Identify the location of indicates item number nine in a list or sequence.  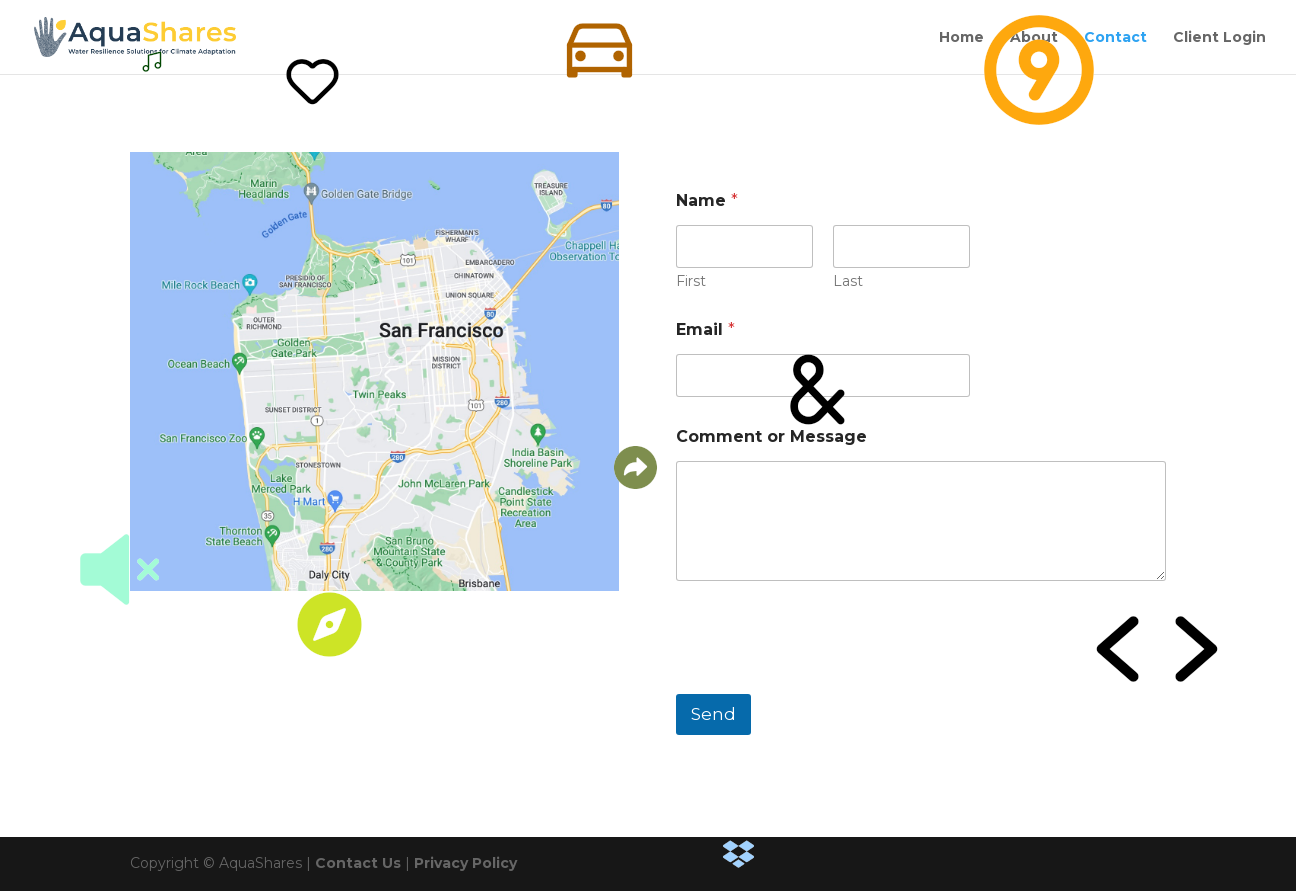
(1039, 70).